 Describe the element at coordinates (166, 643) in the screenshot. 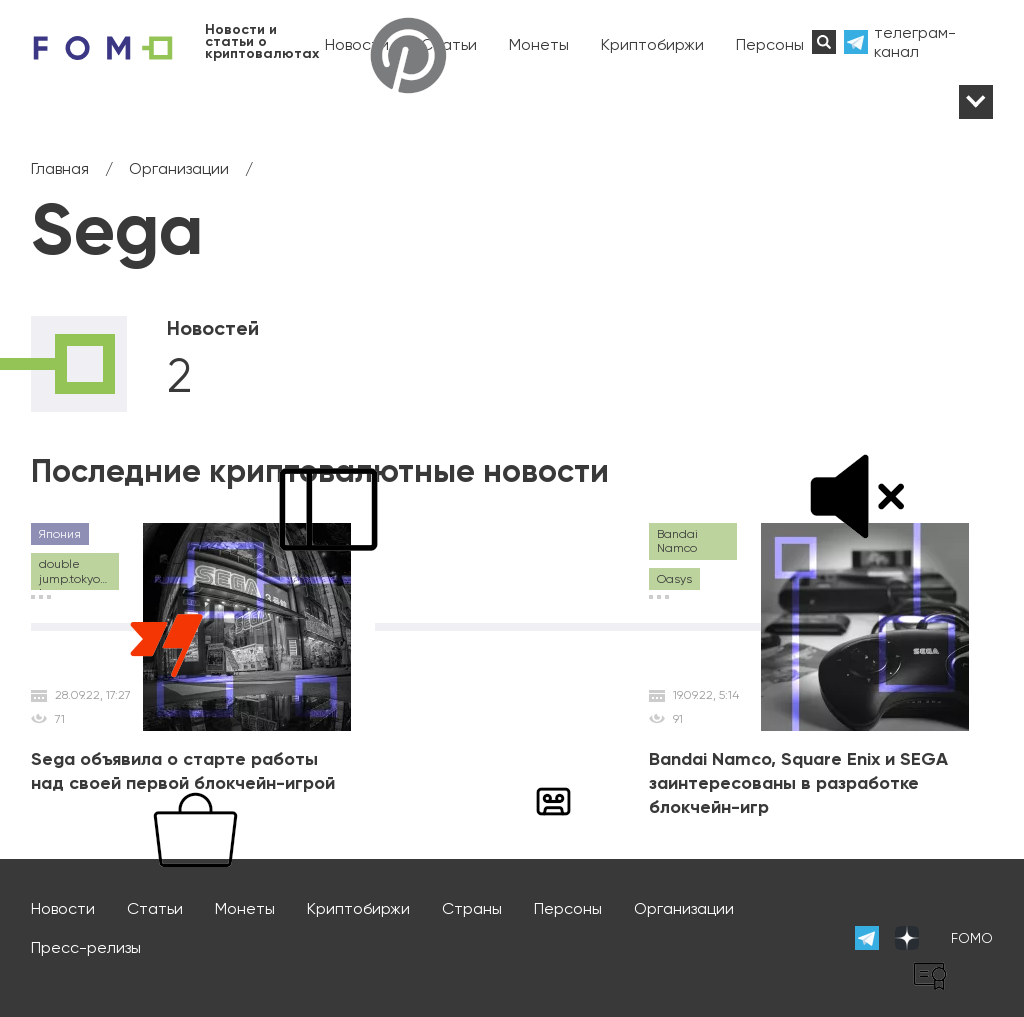

I see `flag or bookmark content for later review` at that location.